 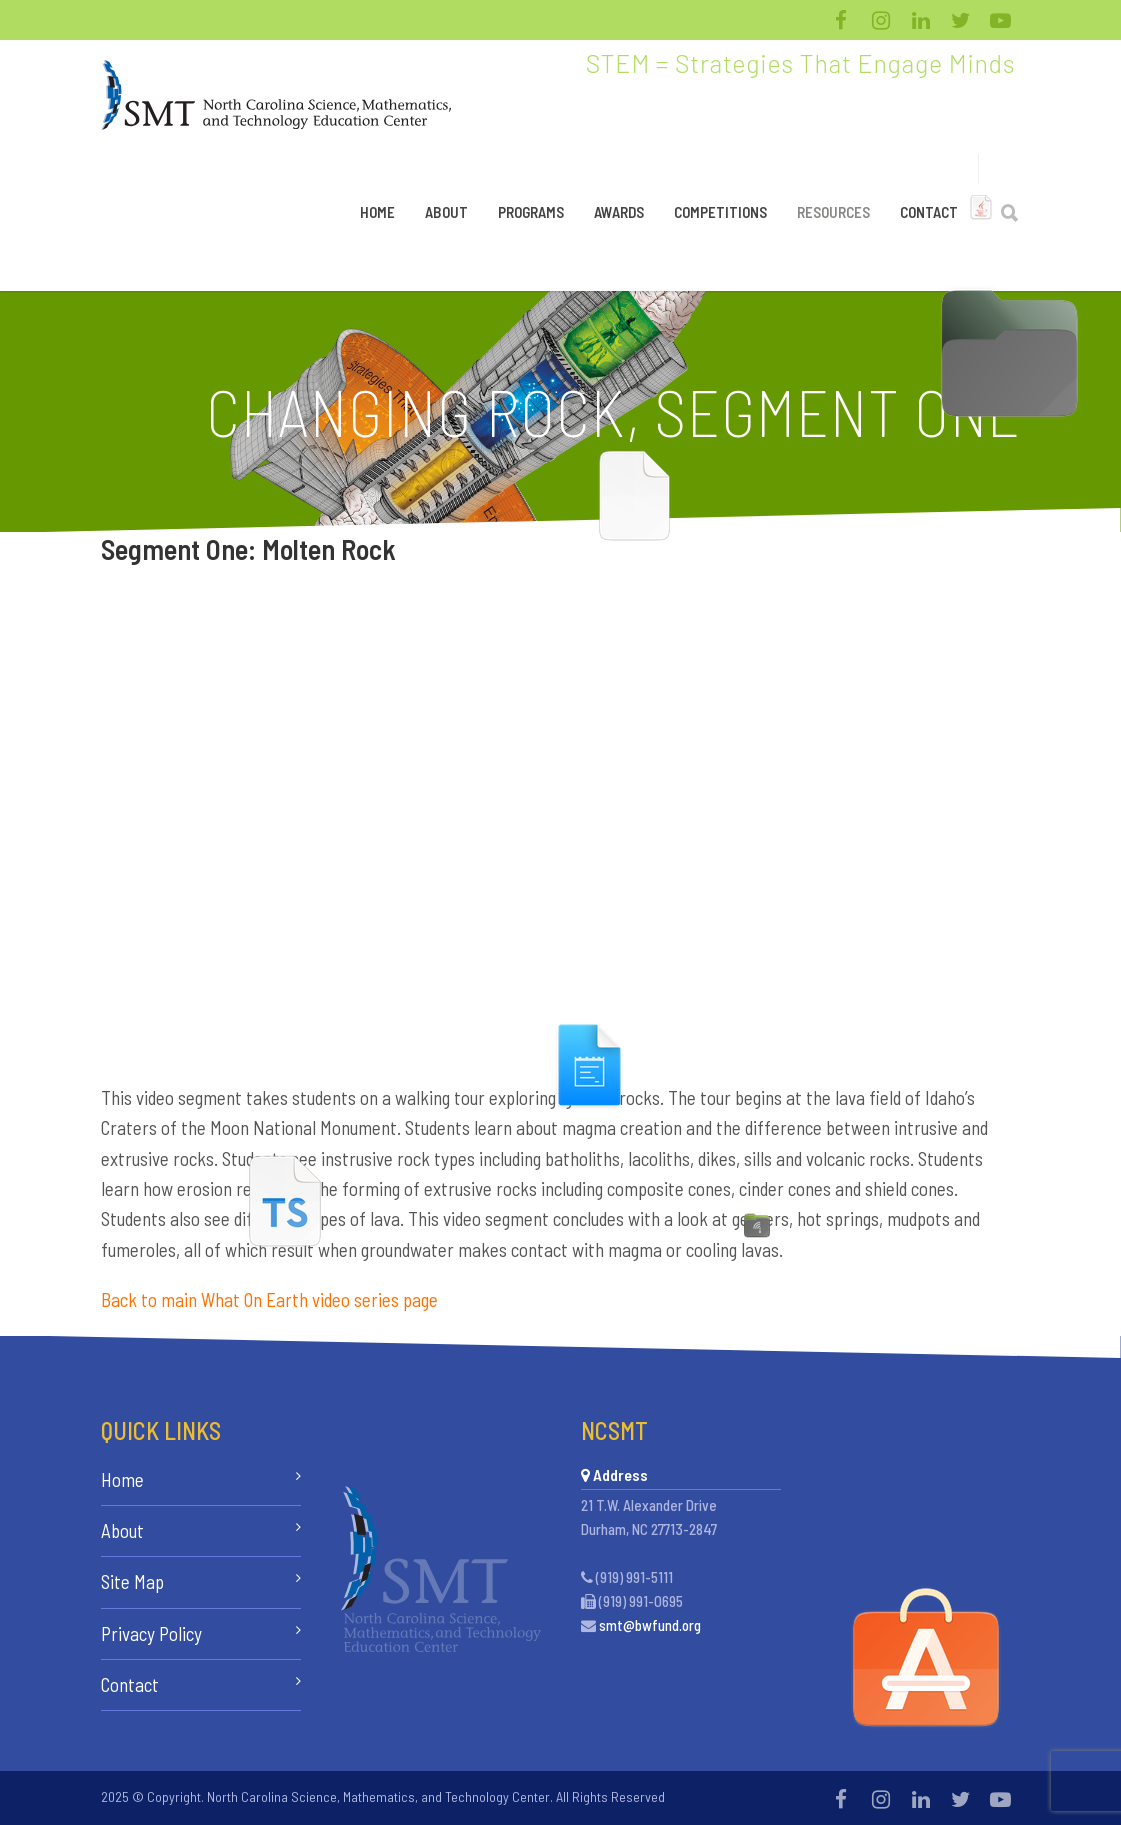 What do you see at coordinates (589, 1066) in the screenshot?
I see `open a DjVu format image file` at bounding box center [589, 1066].